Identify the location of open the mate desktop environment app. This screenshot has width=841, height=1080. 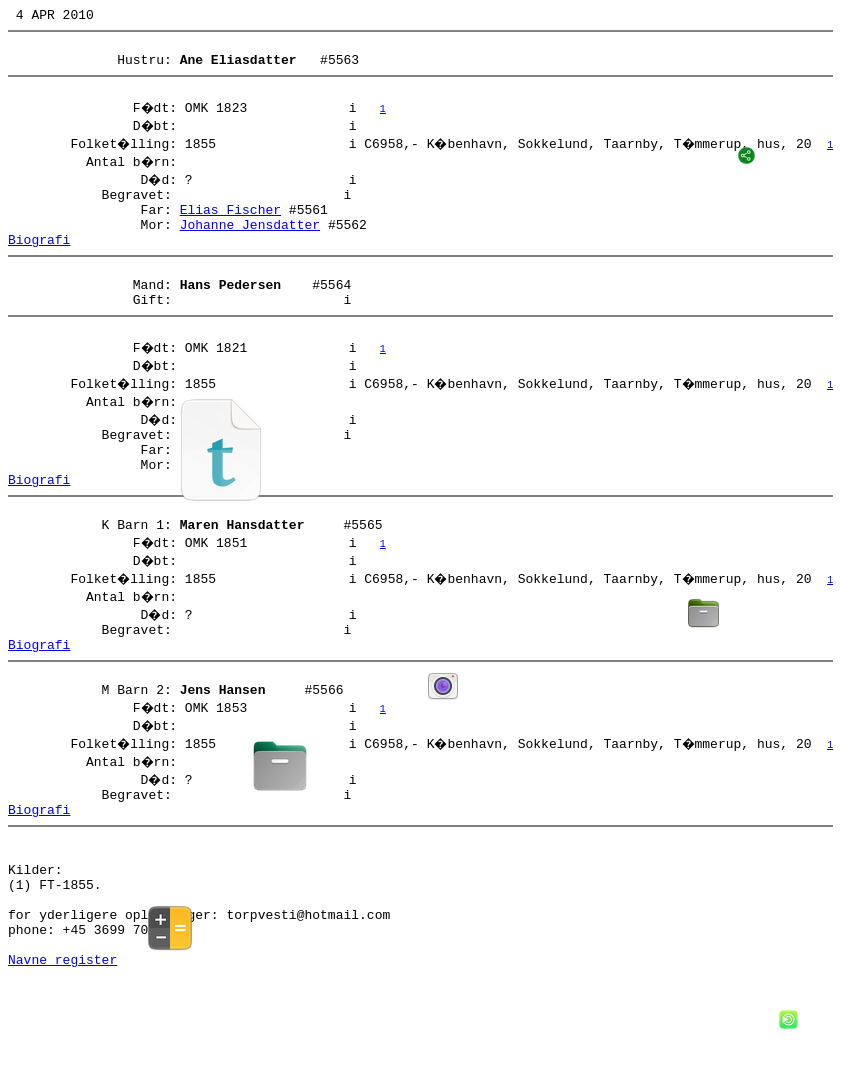
(788, 1019).